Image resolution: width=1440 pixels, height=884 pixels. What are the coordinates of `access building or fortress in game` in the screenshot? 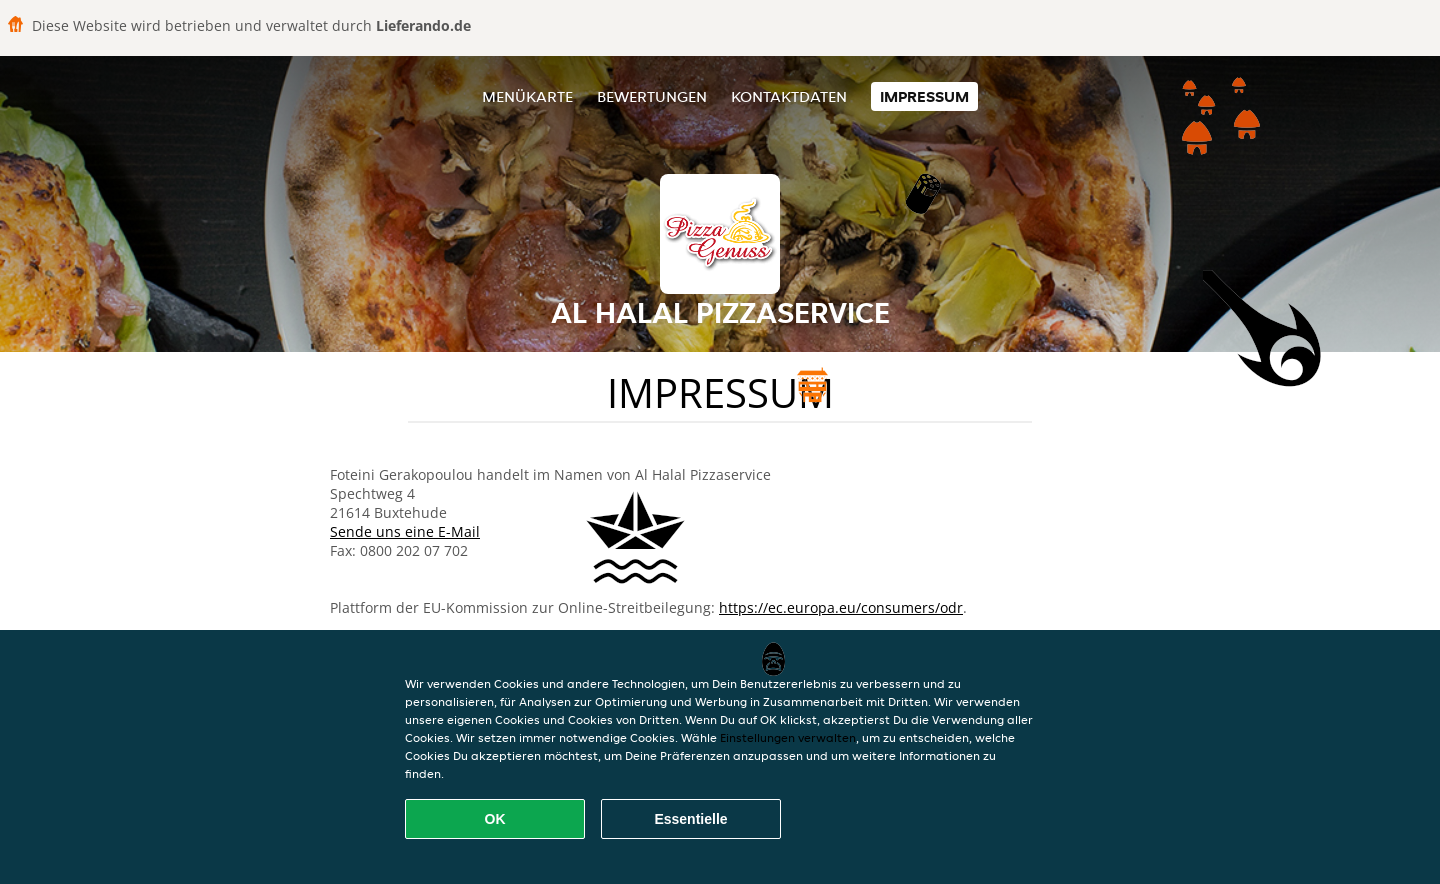 It's located at (812, 384).